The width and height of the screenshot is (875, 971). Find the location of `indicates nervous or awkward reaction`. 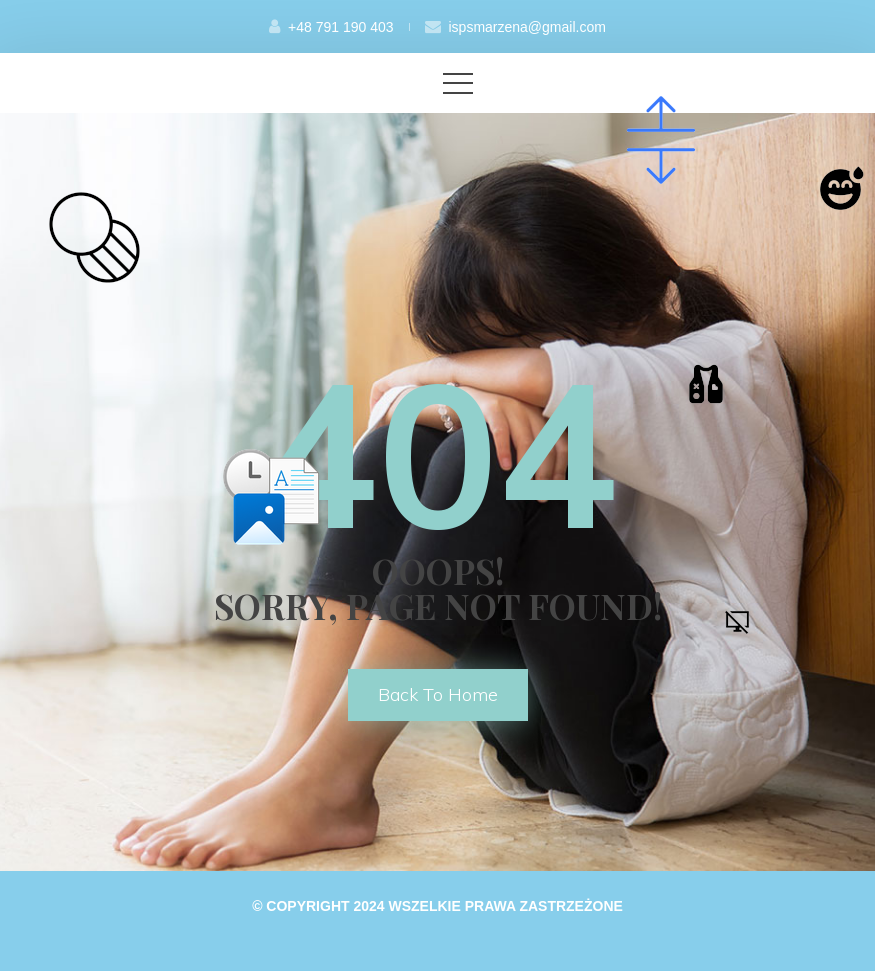

indicates nervous or awkward reaction is located at coordinates (840, 189).